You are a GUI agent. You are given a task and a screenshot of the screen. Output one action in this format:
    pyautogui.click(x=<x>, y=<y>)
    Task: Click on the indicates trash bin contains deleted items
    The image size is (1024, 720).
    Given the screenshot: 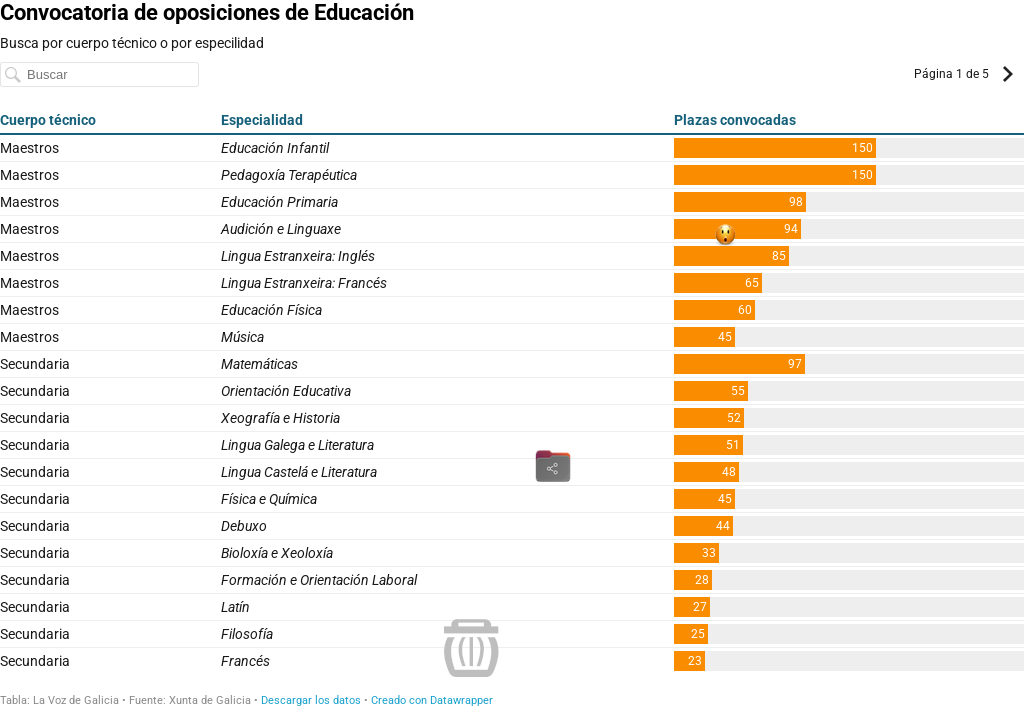 What is the action you would take?
    pyautogui.click(x=473, y=648)
    